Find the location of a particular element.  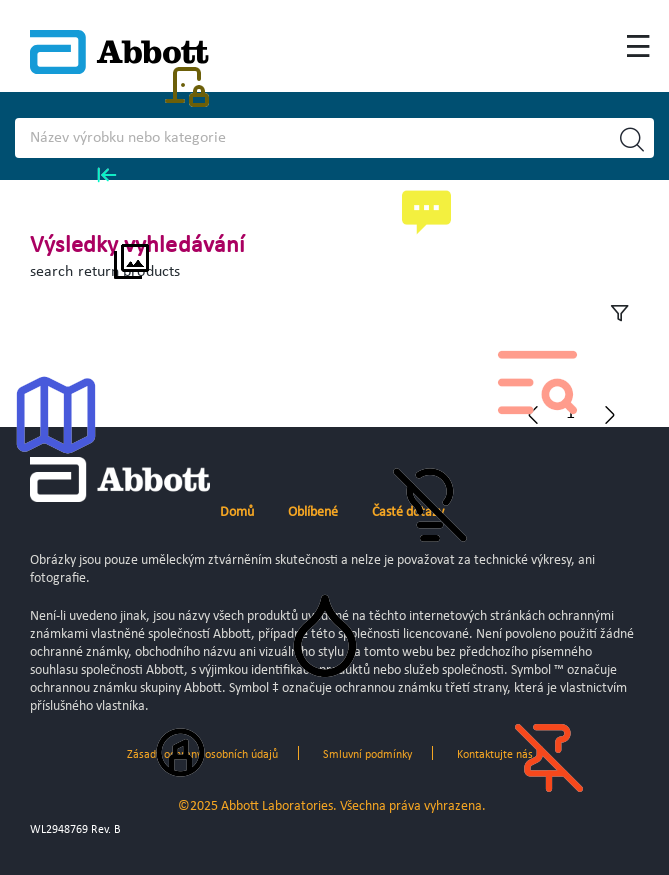

turn off lights or disable lighting is located at coordinates (430, 505).